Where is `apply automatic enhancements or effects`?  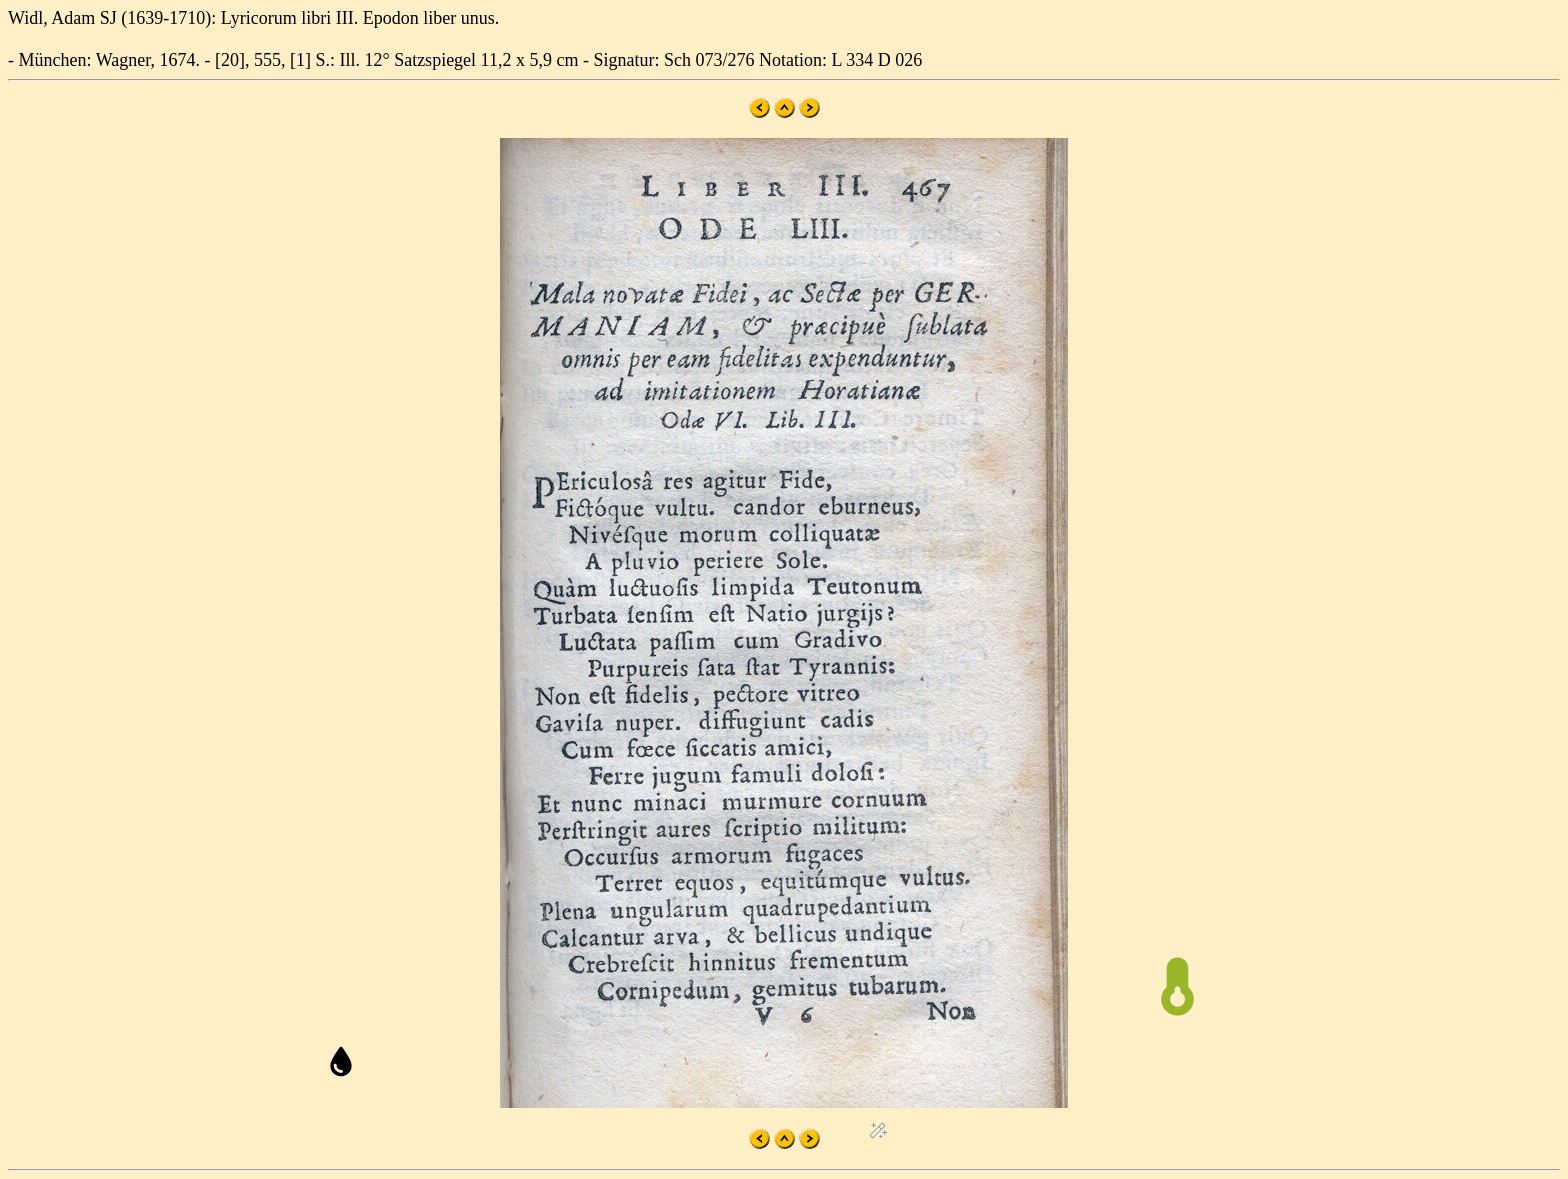
apply automatic enhancements or effects is located at coordinates (877, 1130).